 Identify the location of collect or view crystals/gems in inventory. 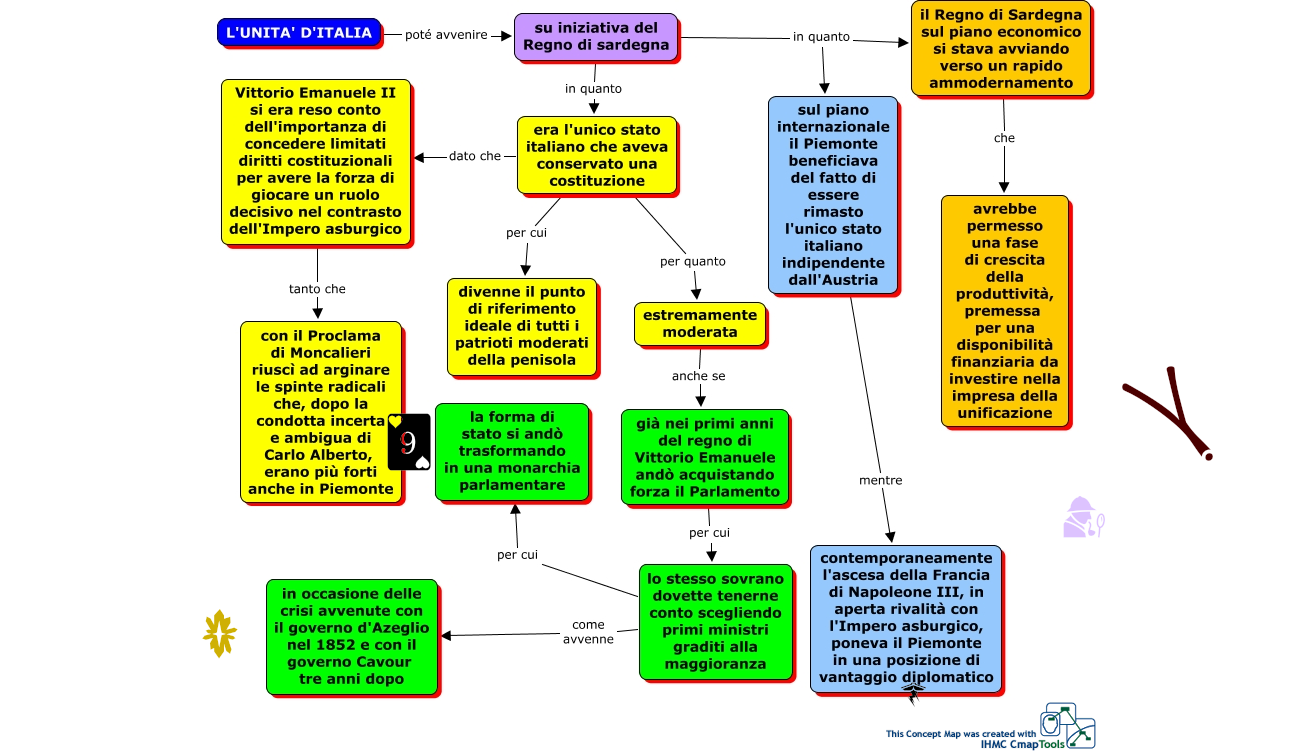
(219, 634).